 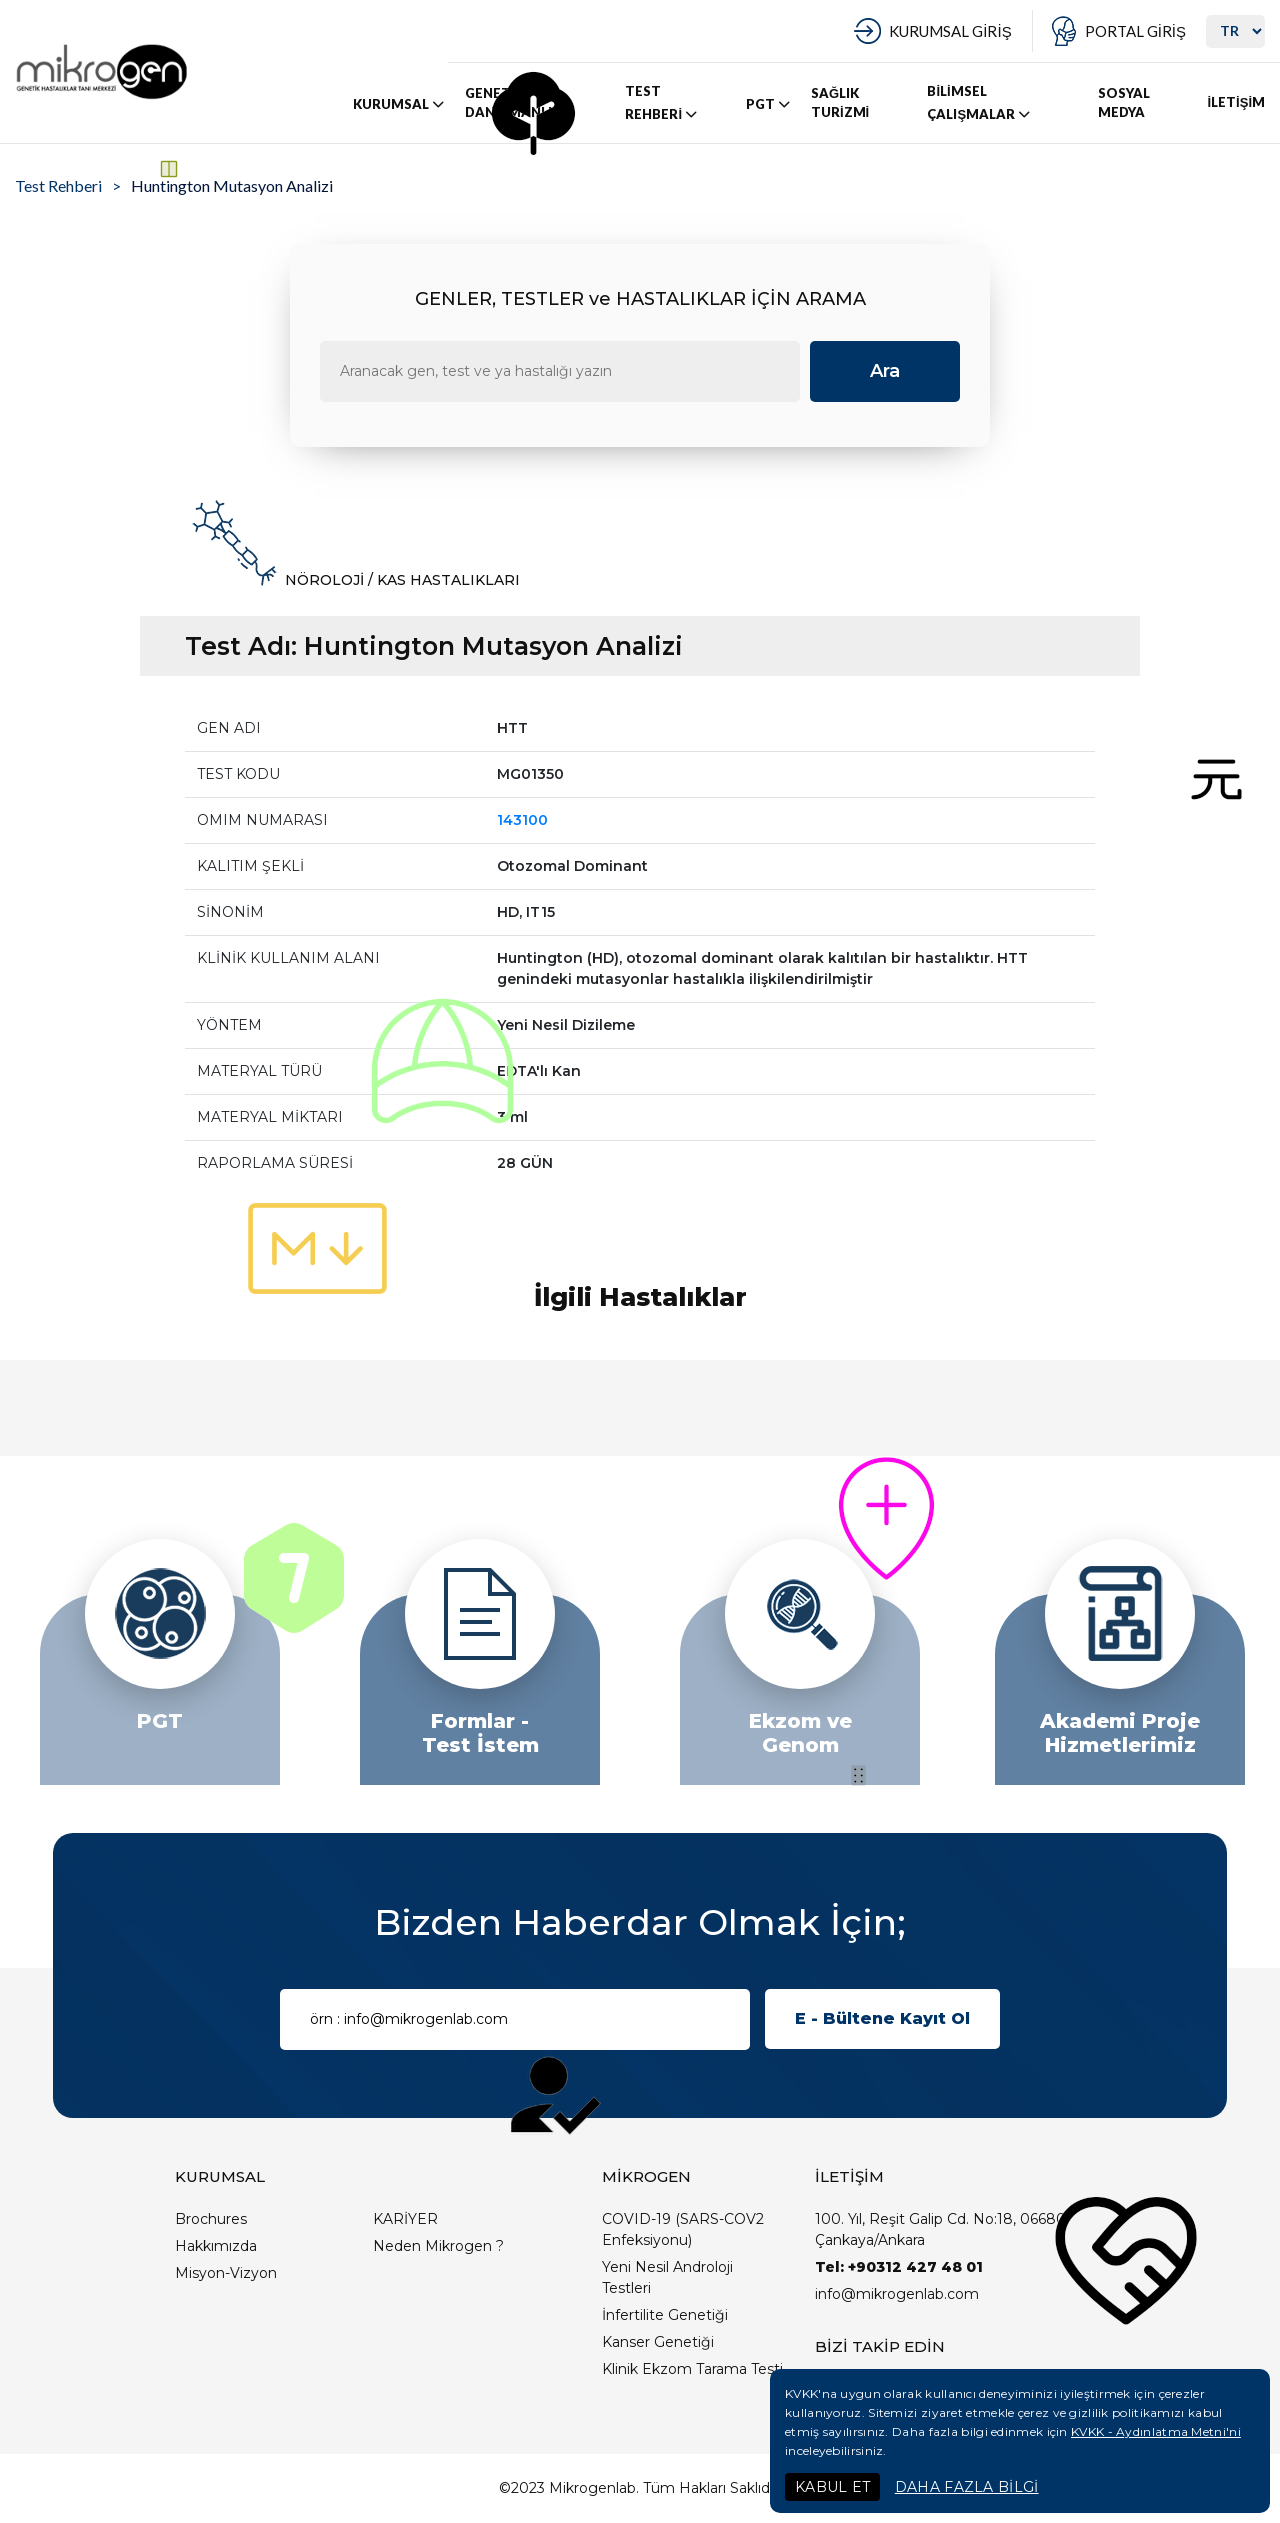 What do you see at coordinates (858, 1775) in the screenshot?
I see `drag to reorder items in a list` at bounding box center [858, 1775].